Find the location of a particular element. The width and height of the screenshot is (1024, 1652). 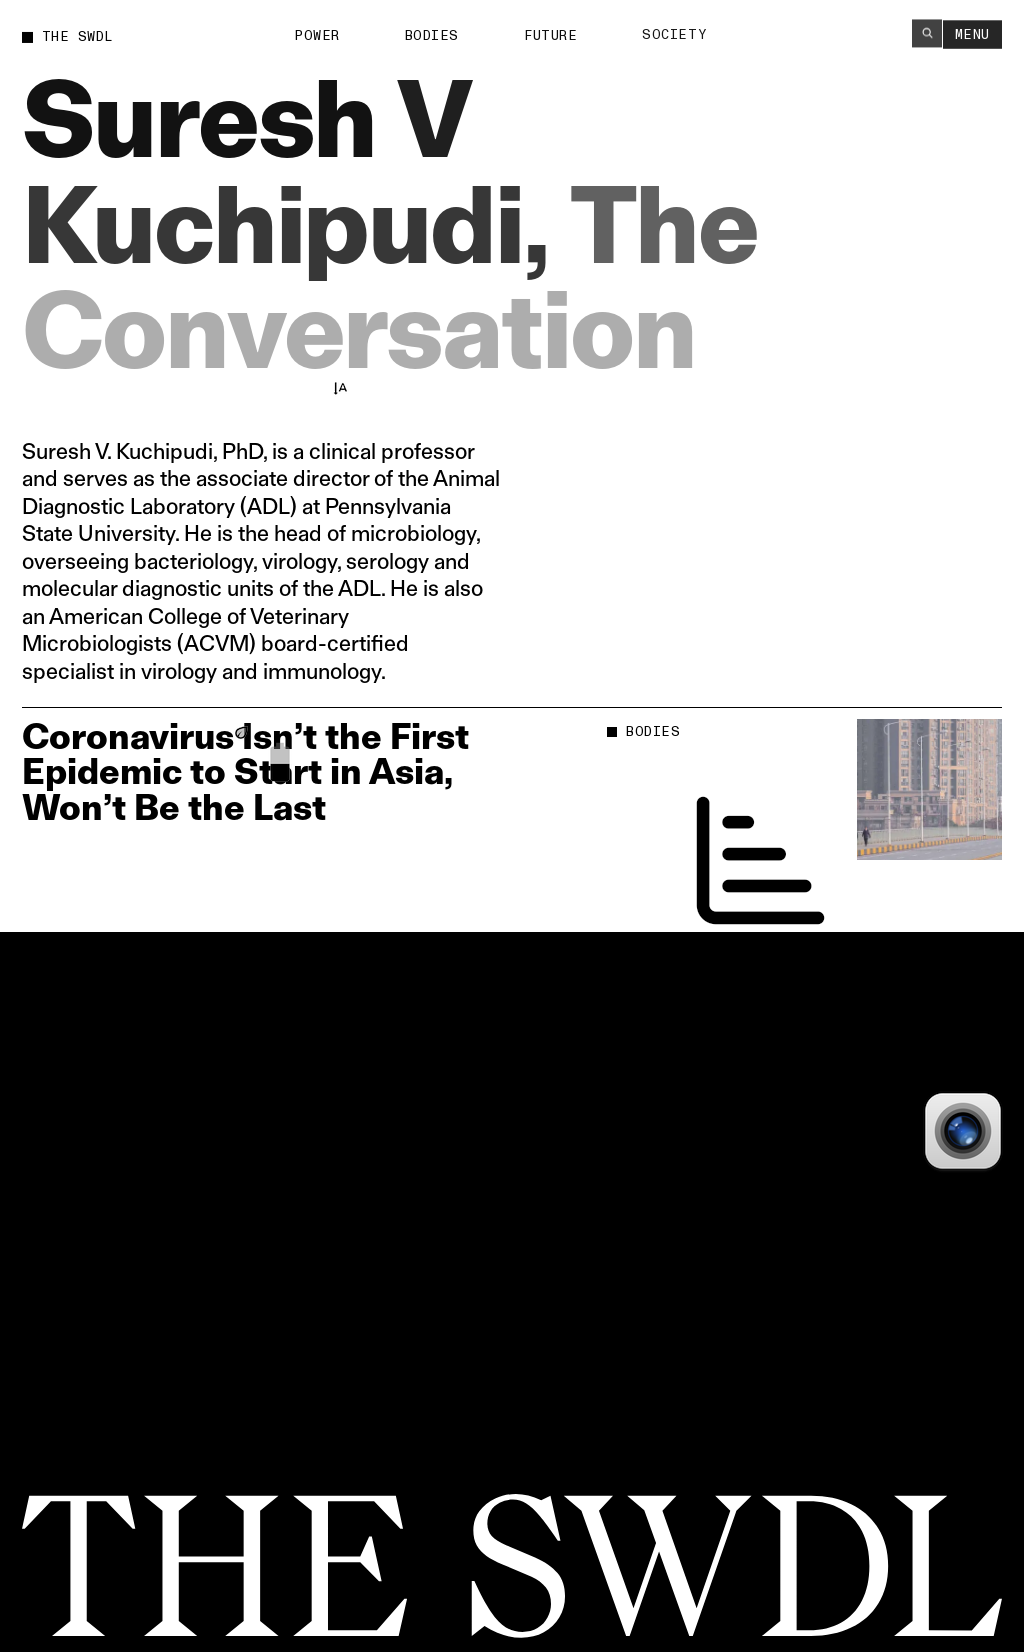

rotate text to vertical orientation is located at coordinates (340, 388).